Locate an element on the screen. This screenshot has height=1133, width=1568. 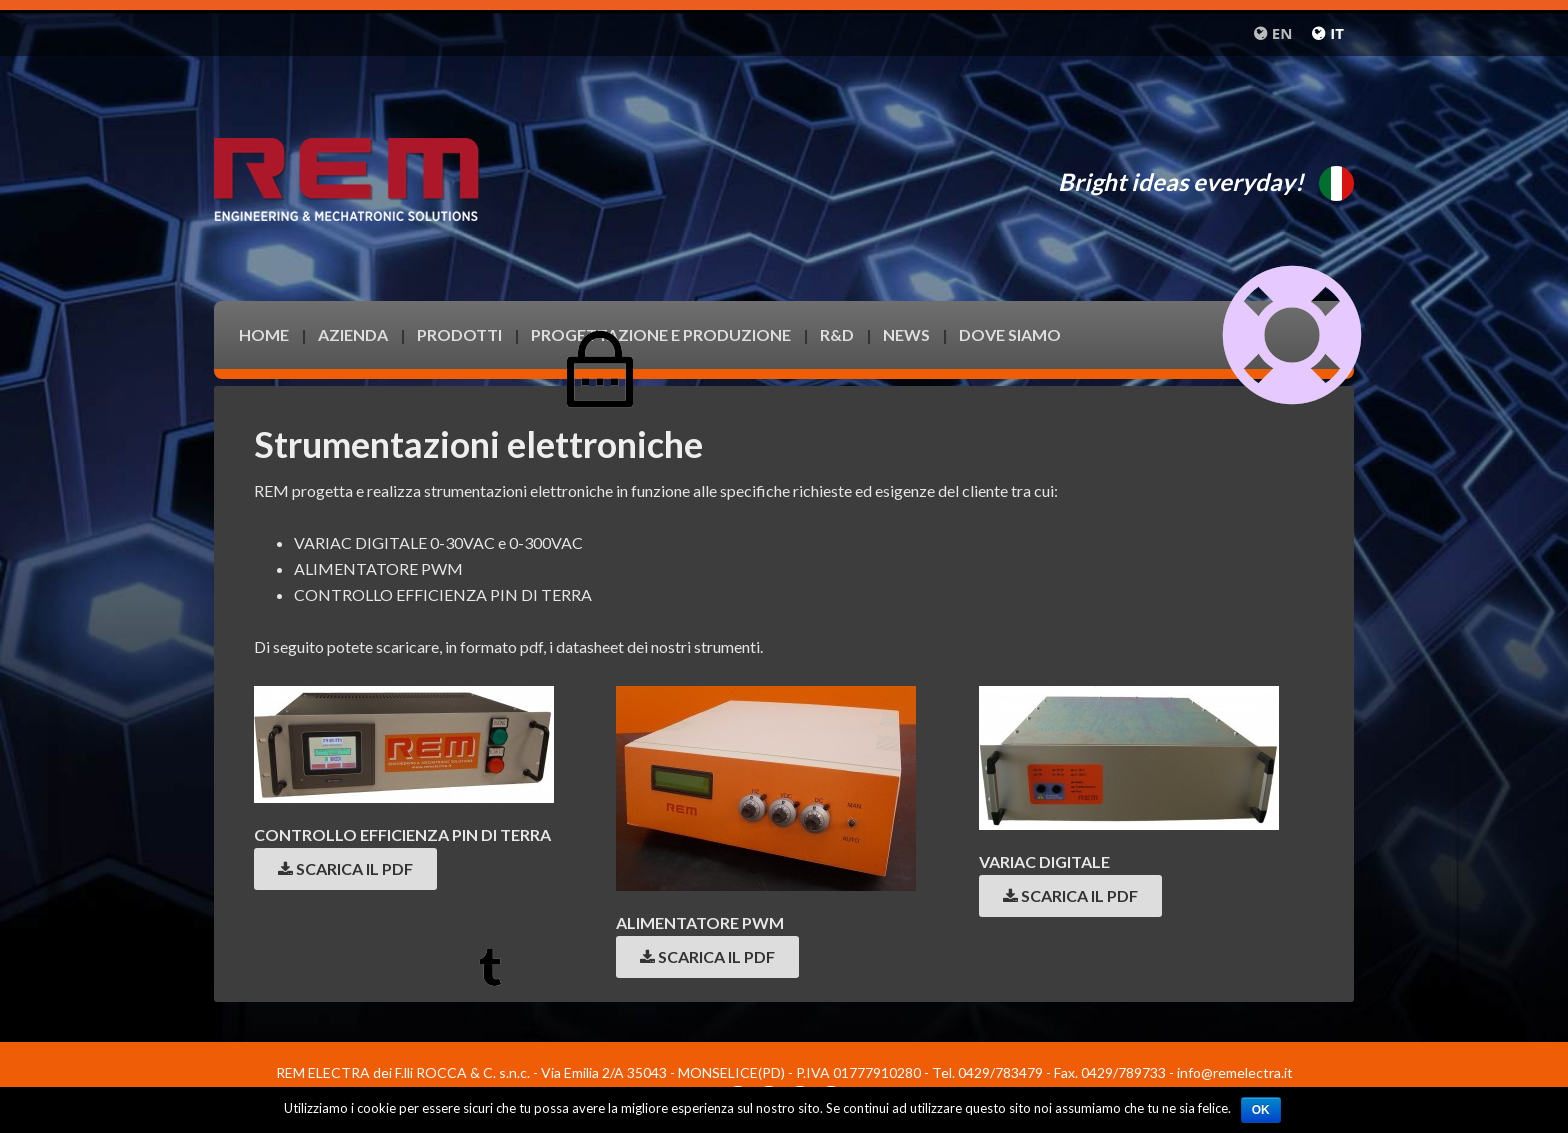
open Tumblr app is located at coordinates (490, 967).